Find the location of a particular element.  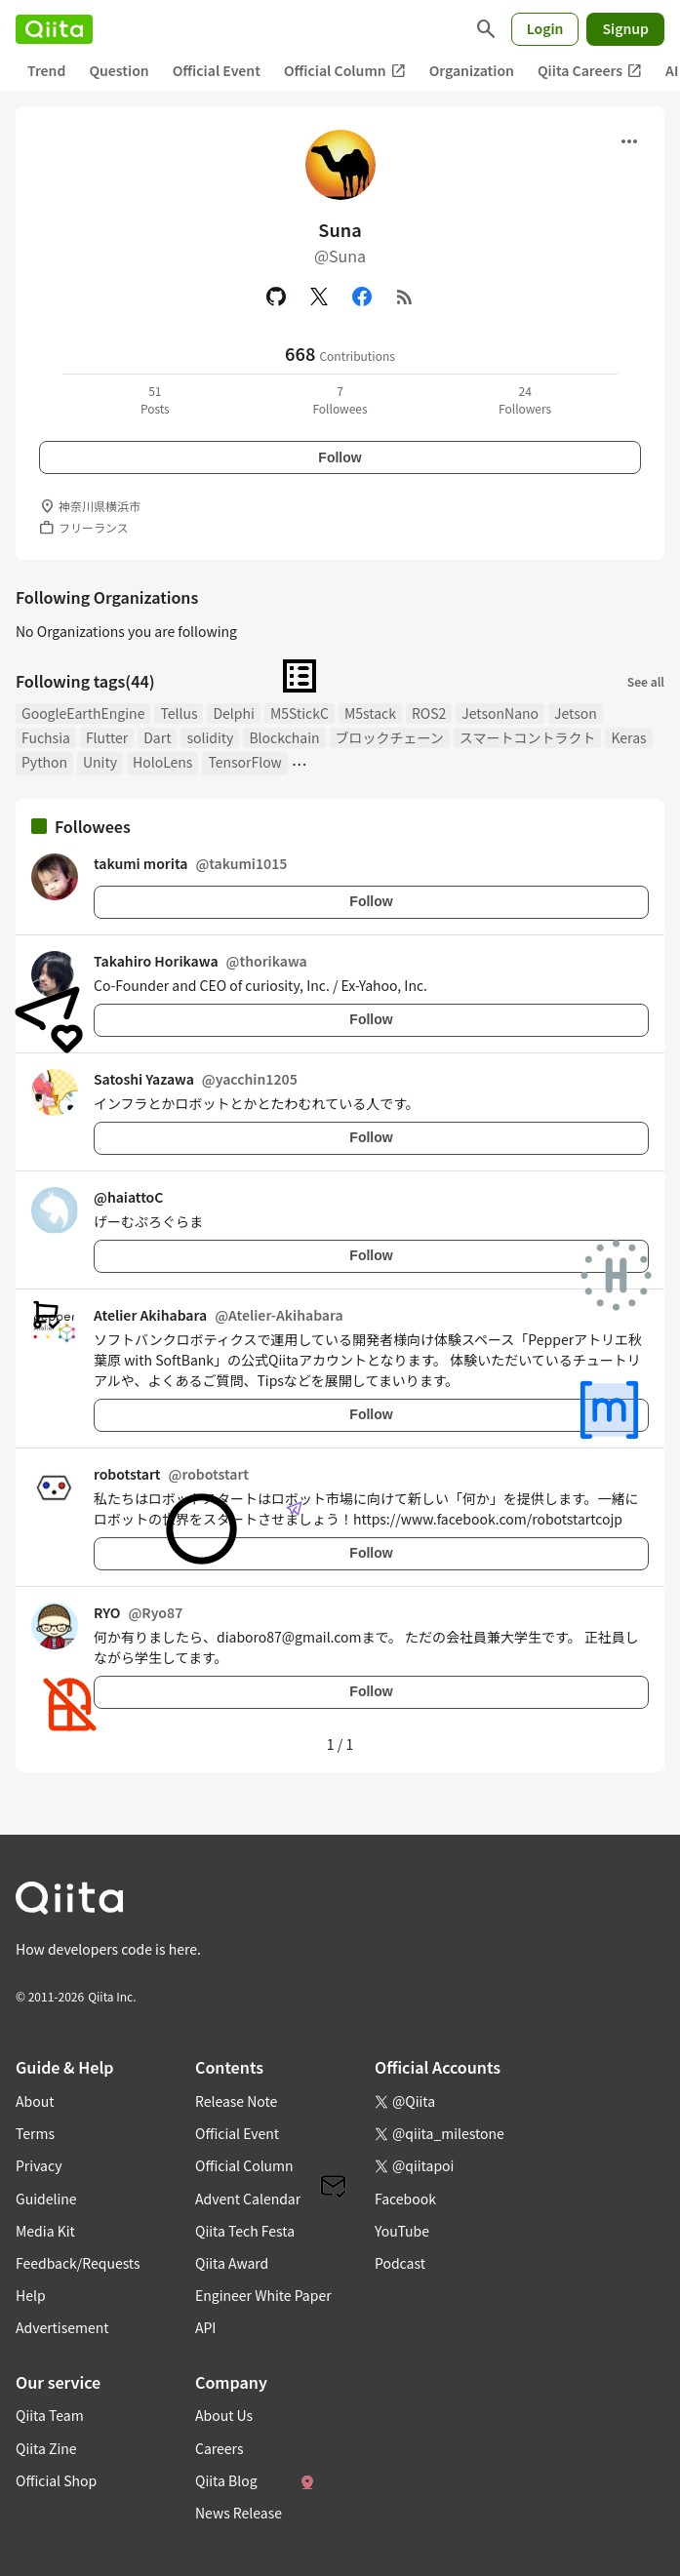

item successfully added to cart is located at coordinates (46, 1315).